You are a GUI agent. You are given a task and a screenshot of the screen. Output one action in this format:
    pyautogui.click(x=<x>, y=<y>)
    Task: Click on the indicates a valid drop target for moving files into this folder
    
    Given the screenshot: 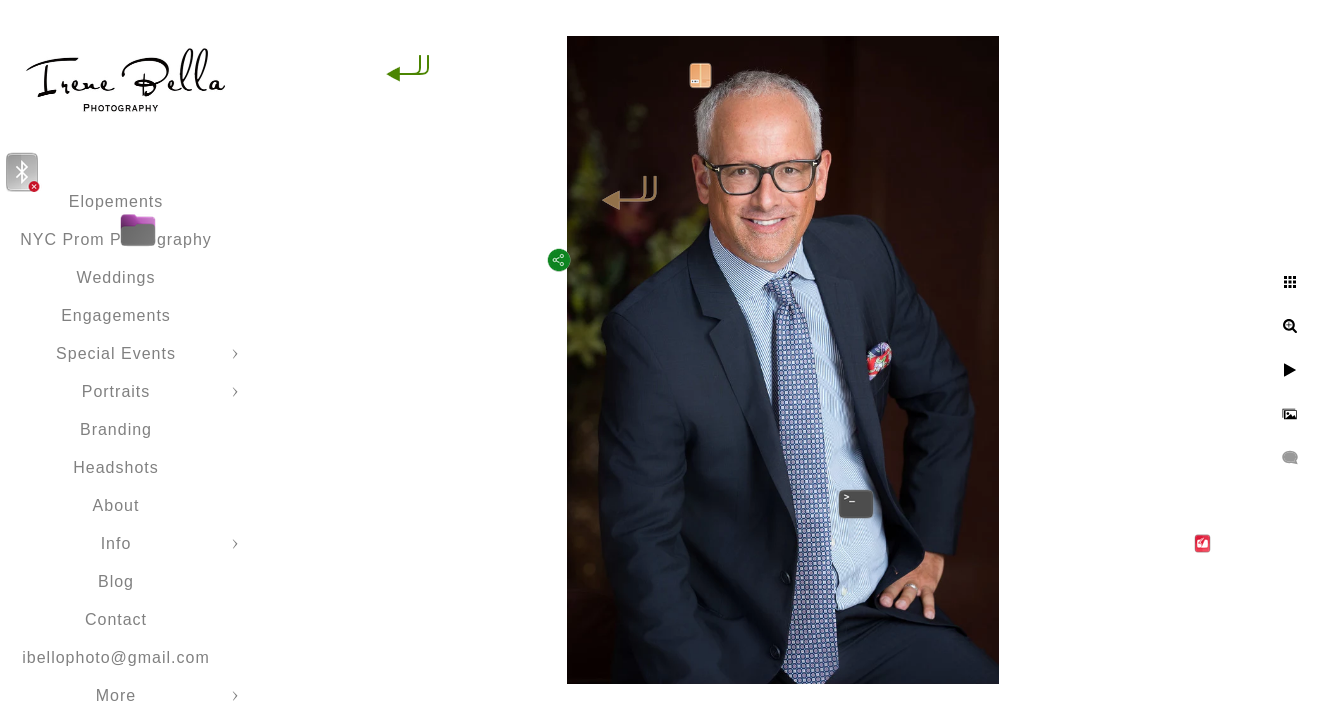 What is the action you would take?
    pyautogui.click(x=138, y=230)
    